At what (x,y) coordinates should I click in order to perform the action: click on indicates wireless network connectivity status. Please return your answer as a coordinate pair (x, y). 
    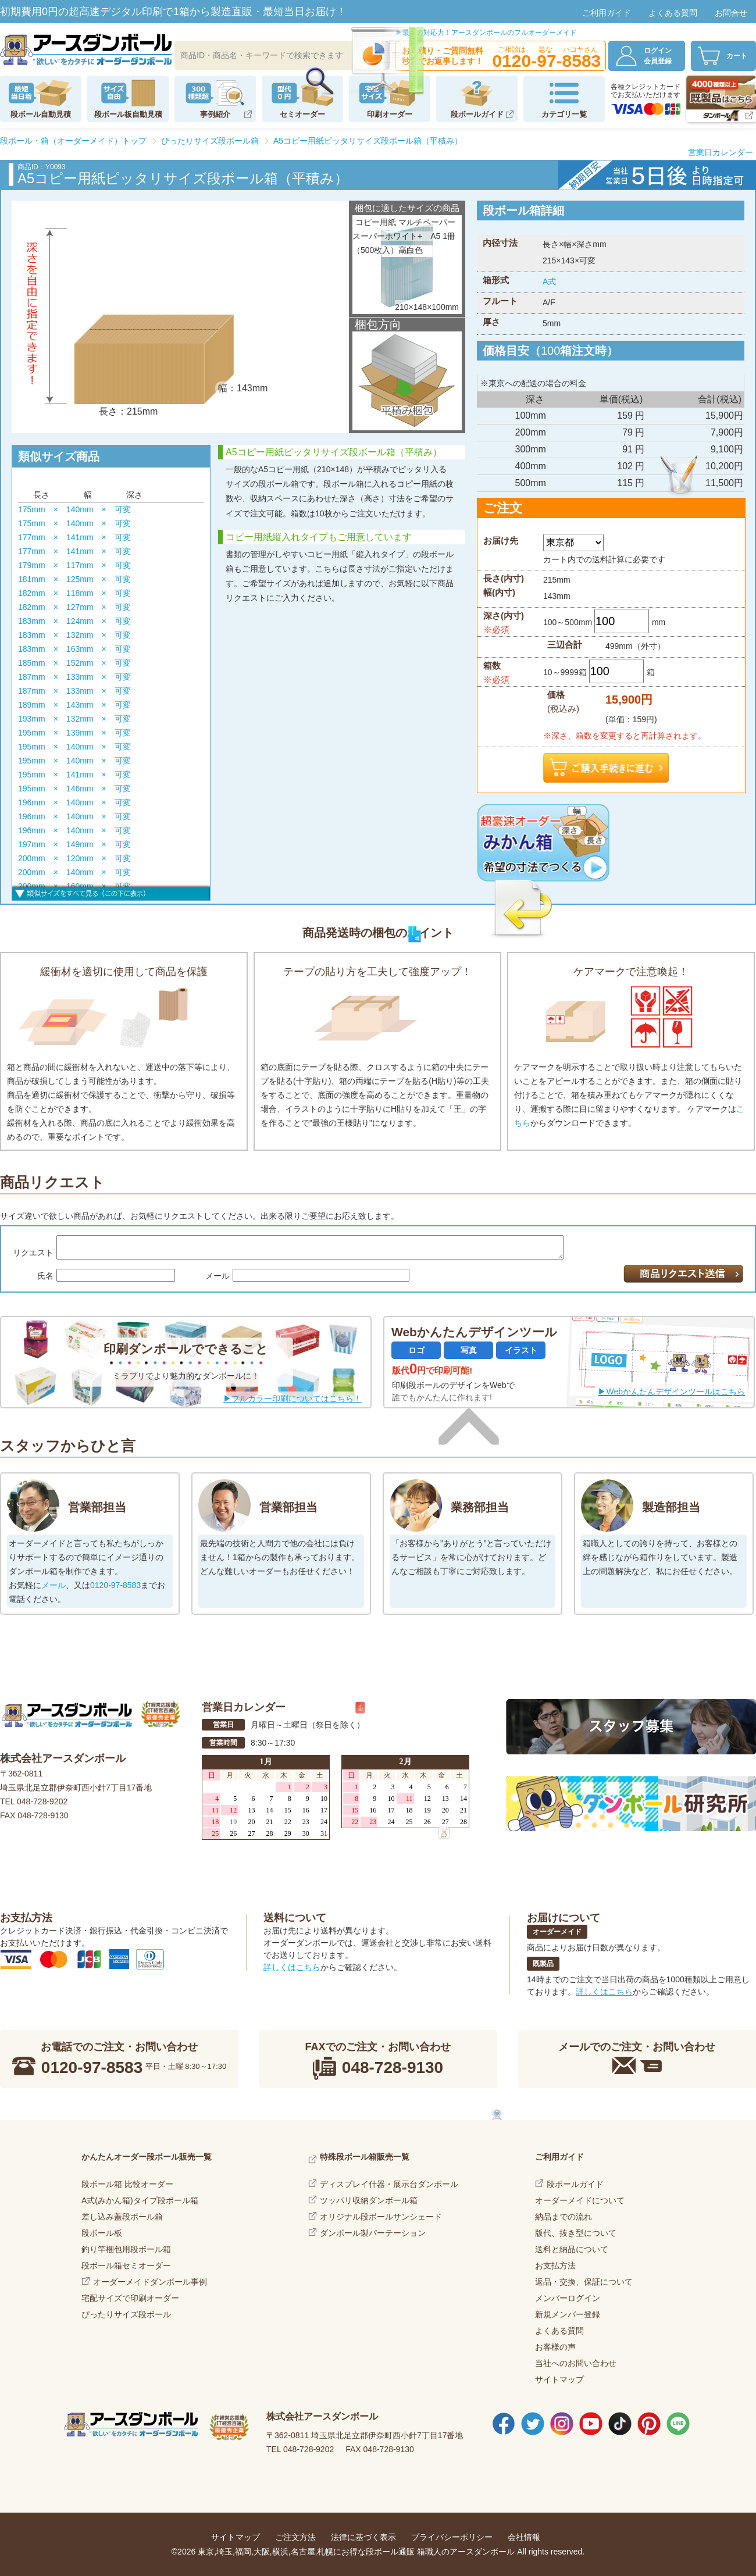
    Looking at the image, I should click on (497, 2114).